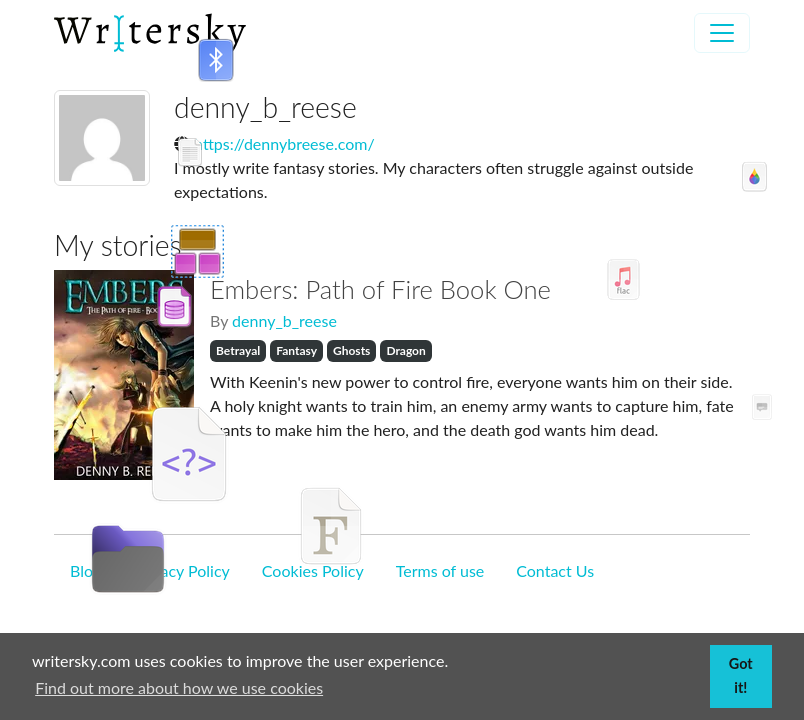 The image size is (804, 720). Describe the element at coordinates (197, 251) in the screenshot. I see `select all items in the current view` at that location.